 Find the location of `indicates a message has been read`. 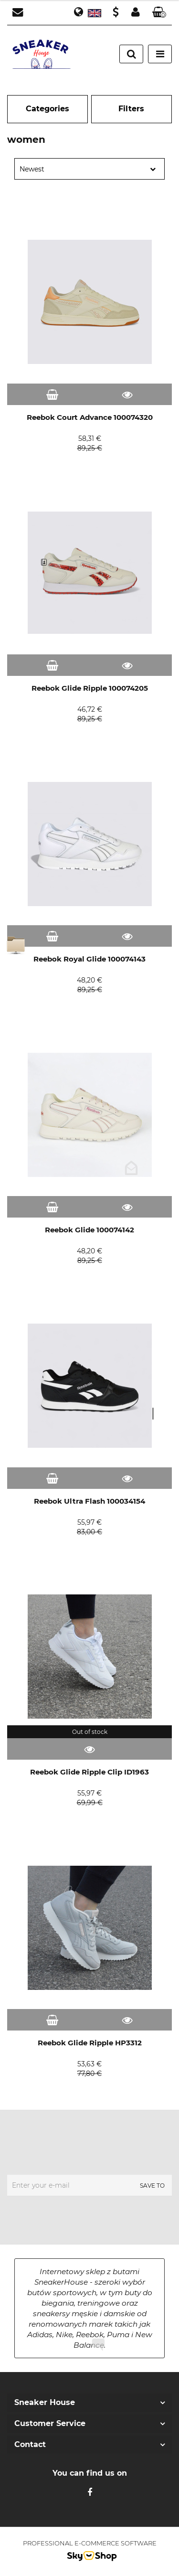

indicates a message has been read is located at coordinates (131, 1168).